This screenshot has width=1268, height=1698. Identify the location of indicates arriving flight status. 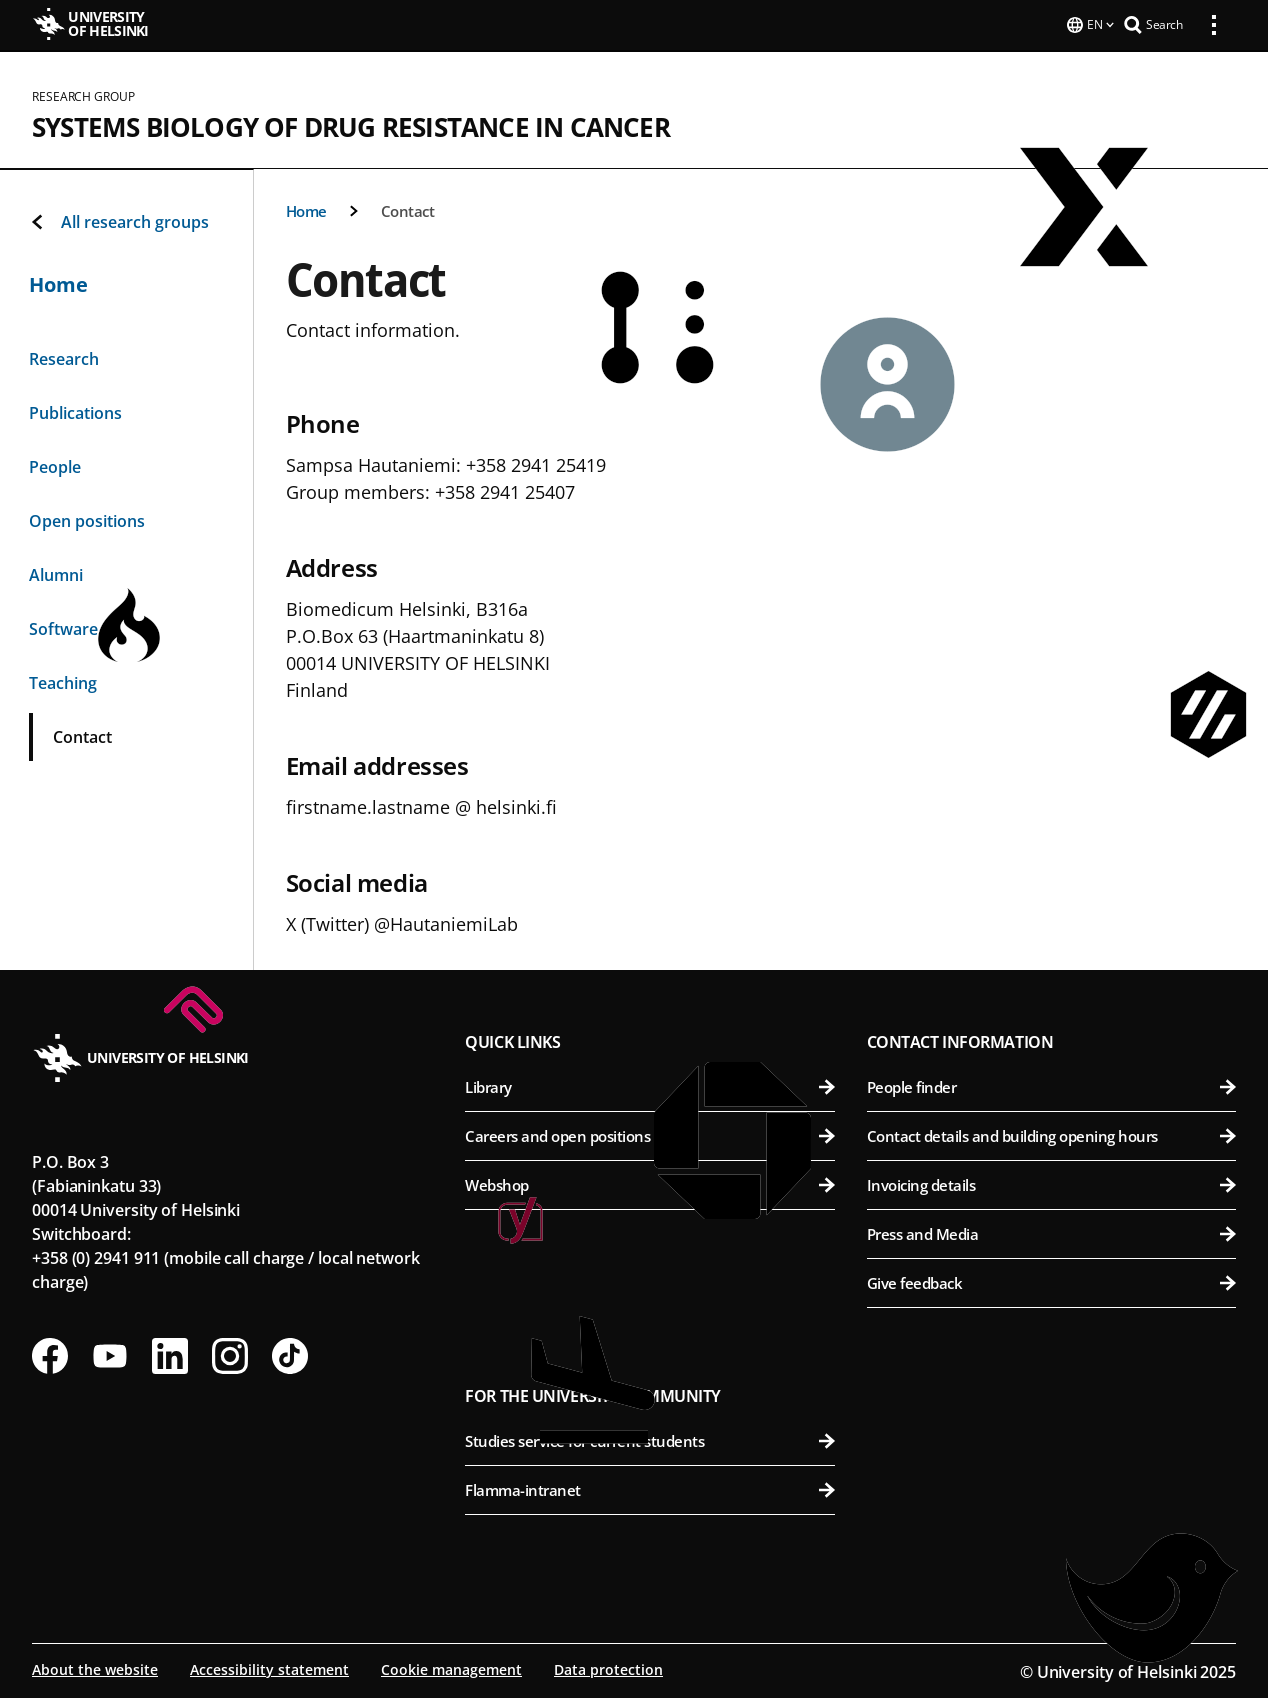
(594, 1383).